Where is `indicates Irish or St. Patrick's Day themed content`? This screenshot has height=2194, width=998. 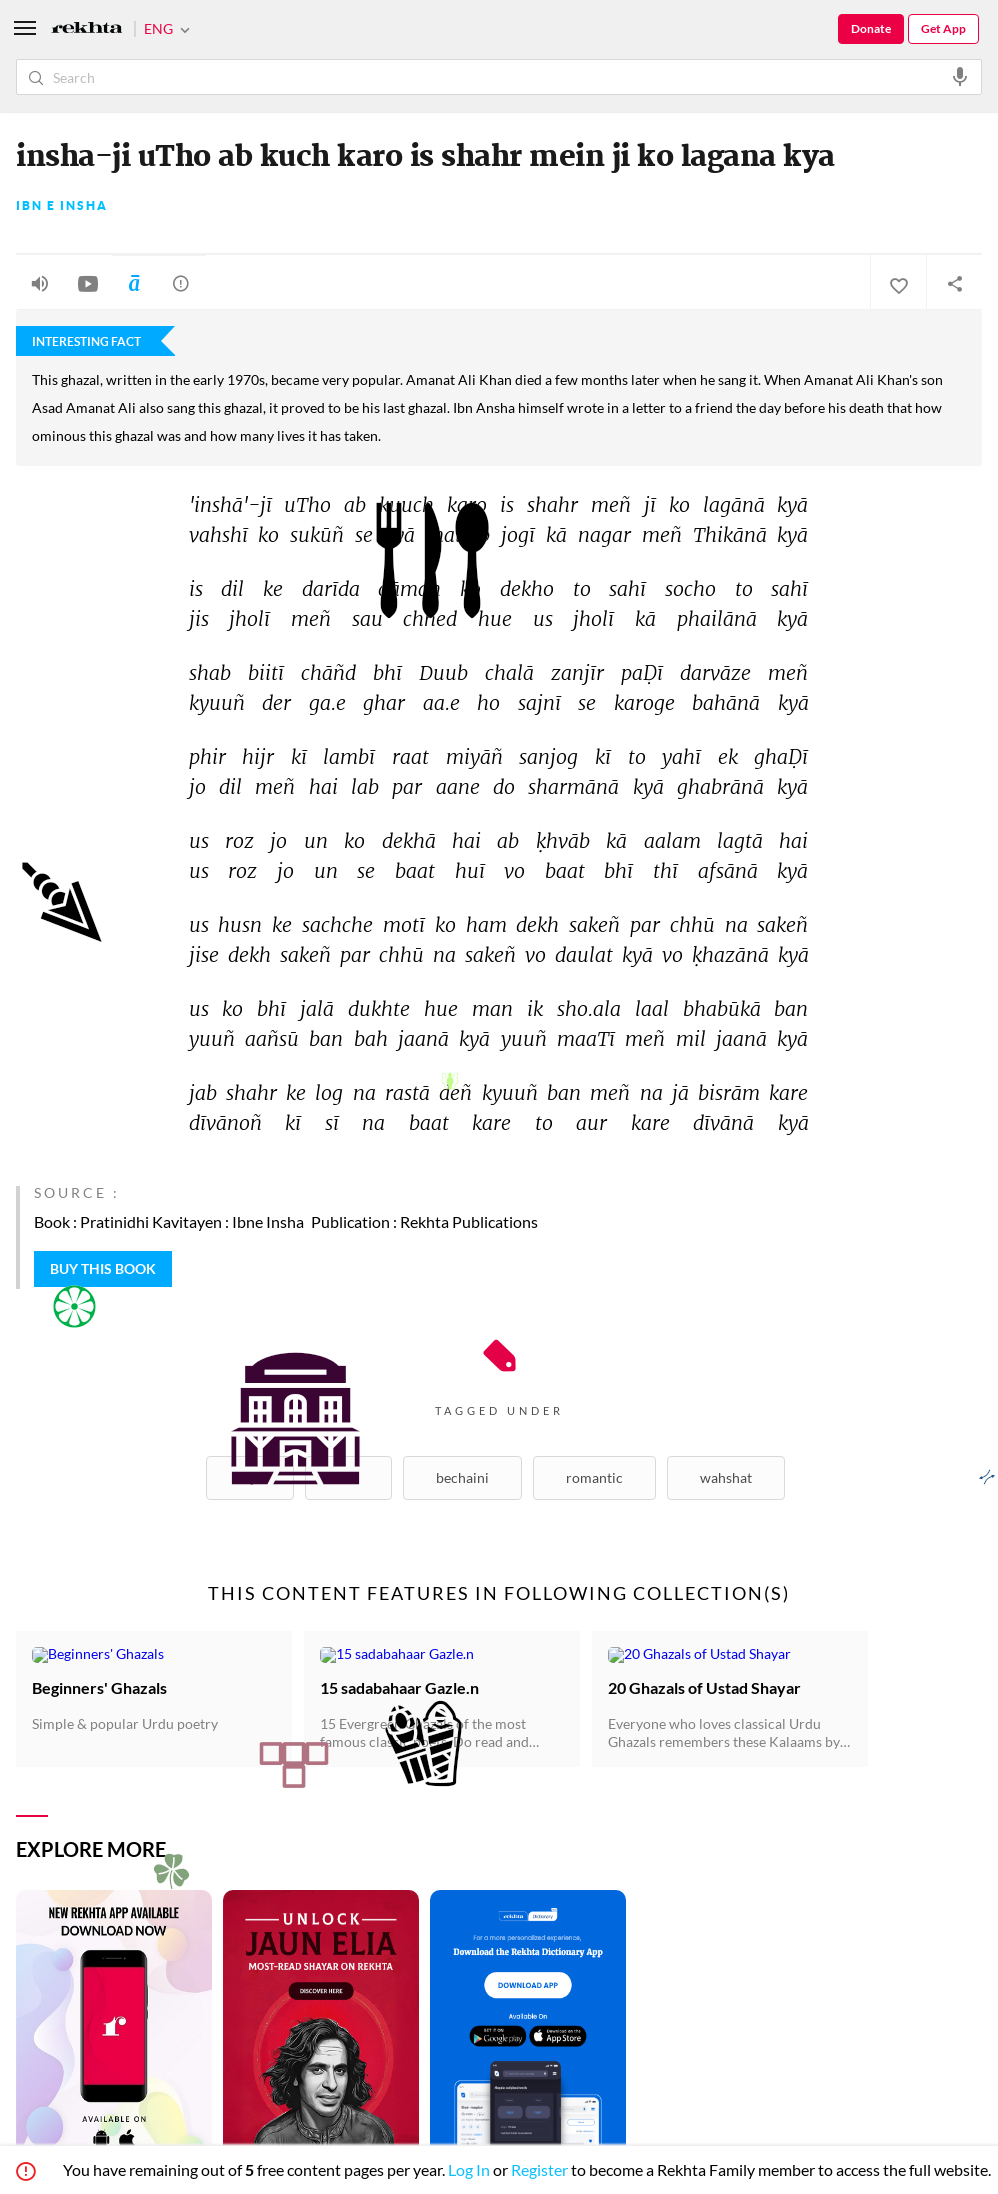
indicates Irish or St. Patrick's Day themed content is located at coordinates (171, 1871).